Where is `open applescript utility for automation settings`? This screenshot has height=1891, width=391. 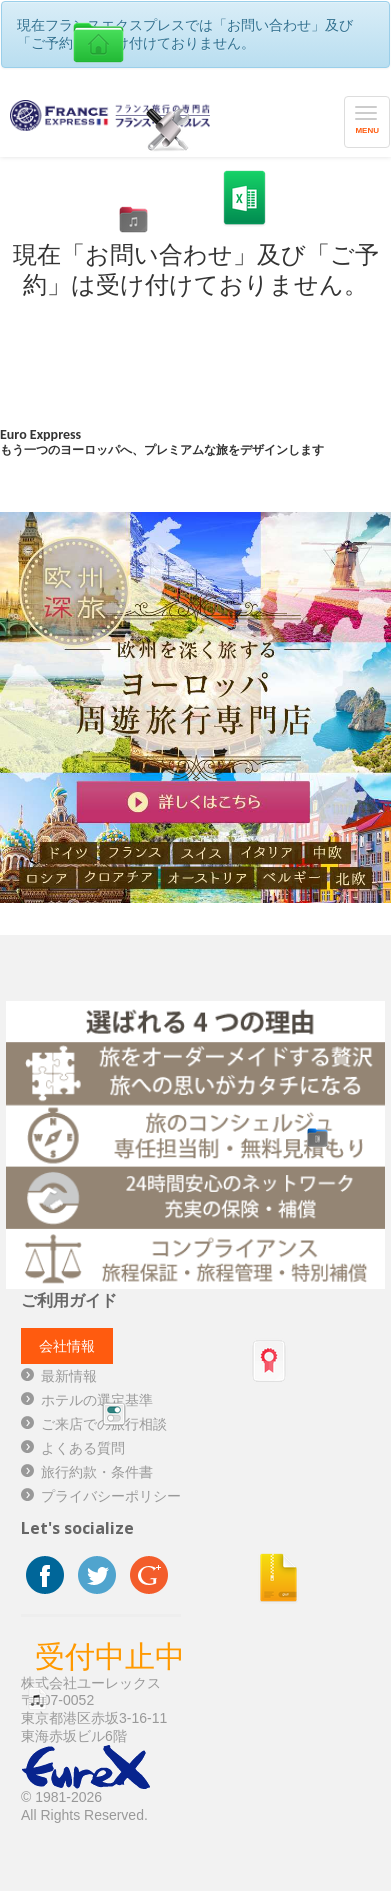 open applescript utility for automation settings is located at coordinates (168, 130).